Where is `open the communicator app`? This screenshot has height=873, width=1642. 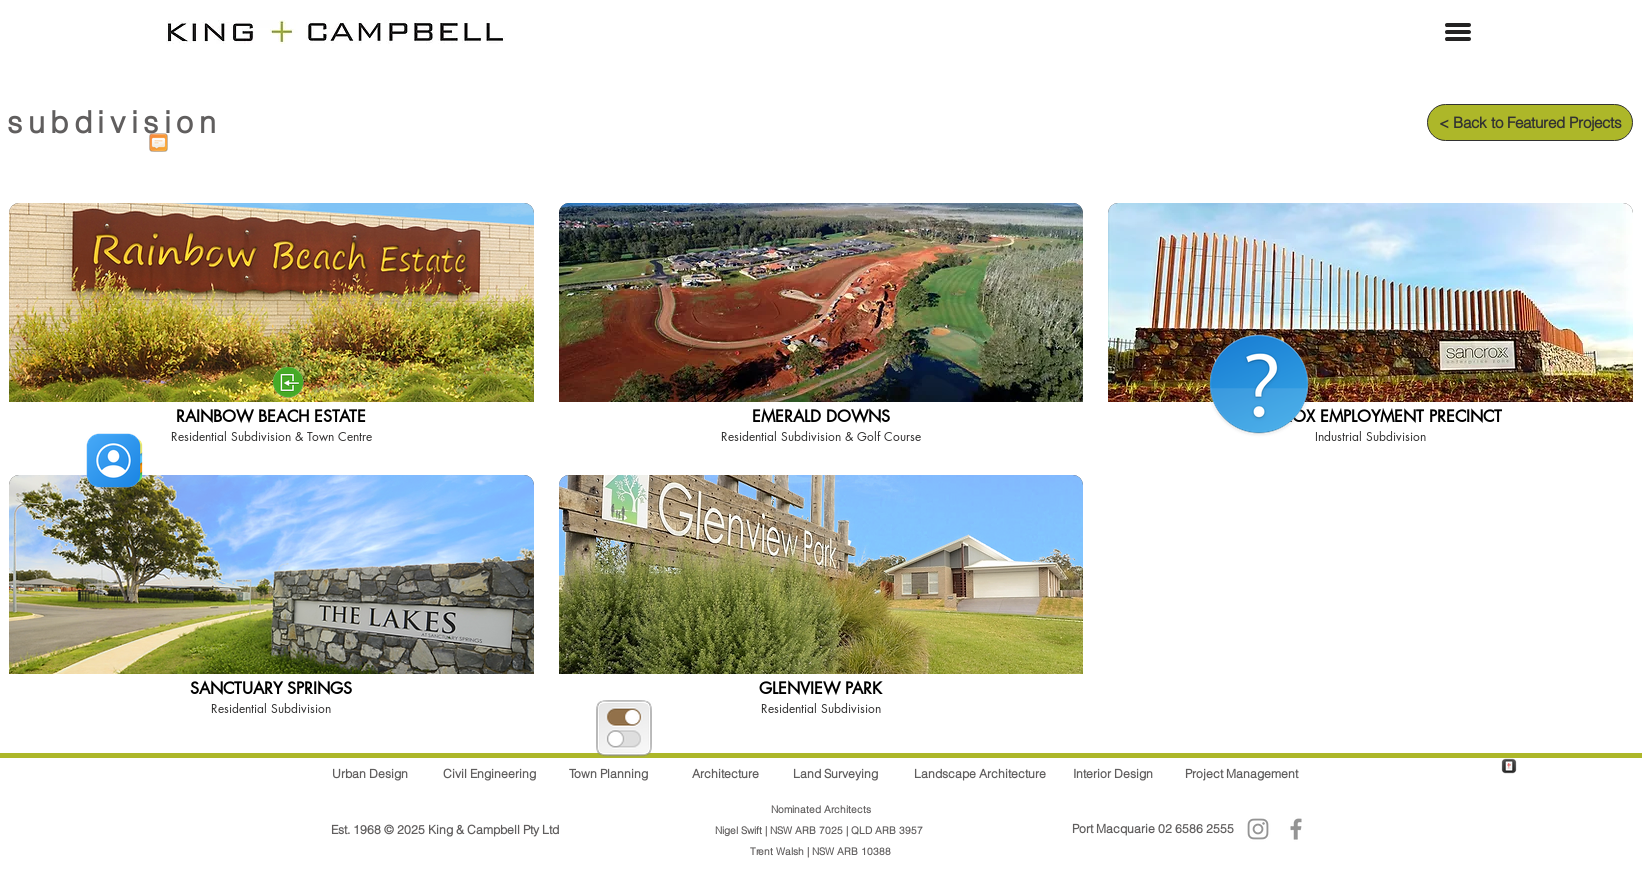 open the communicator app is located at coordinates (113, 460).